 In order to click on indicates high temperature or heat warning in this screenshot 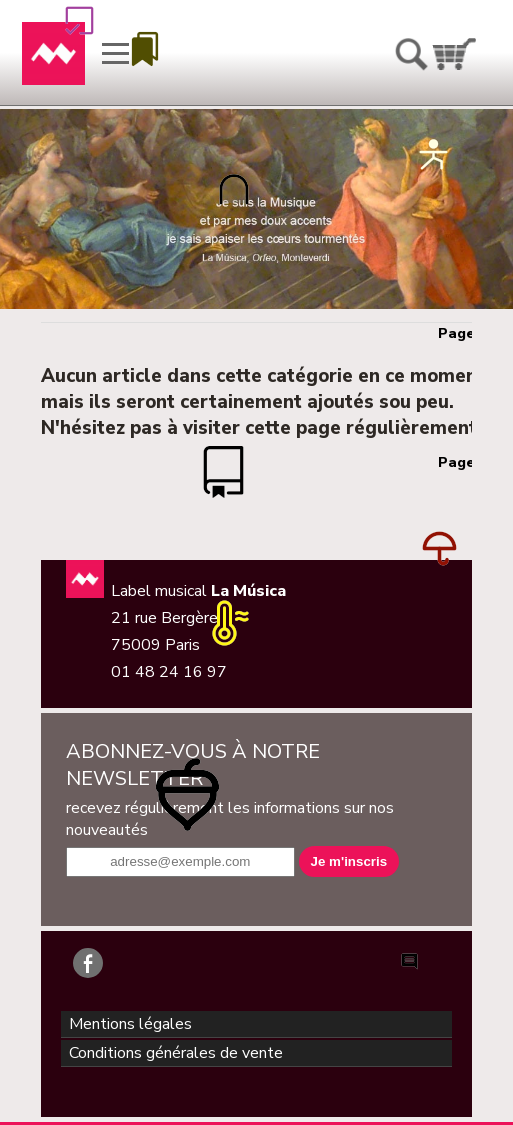, I will do `click(226, 623)`.